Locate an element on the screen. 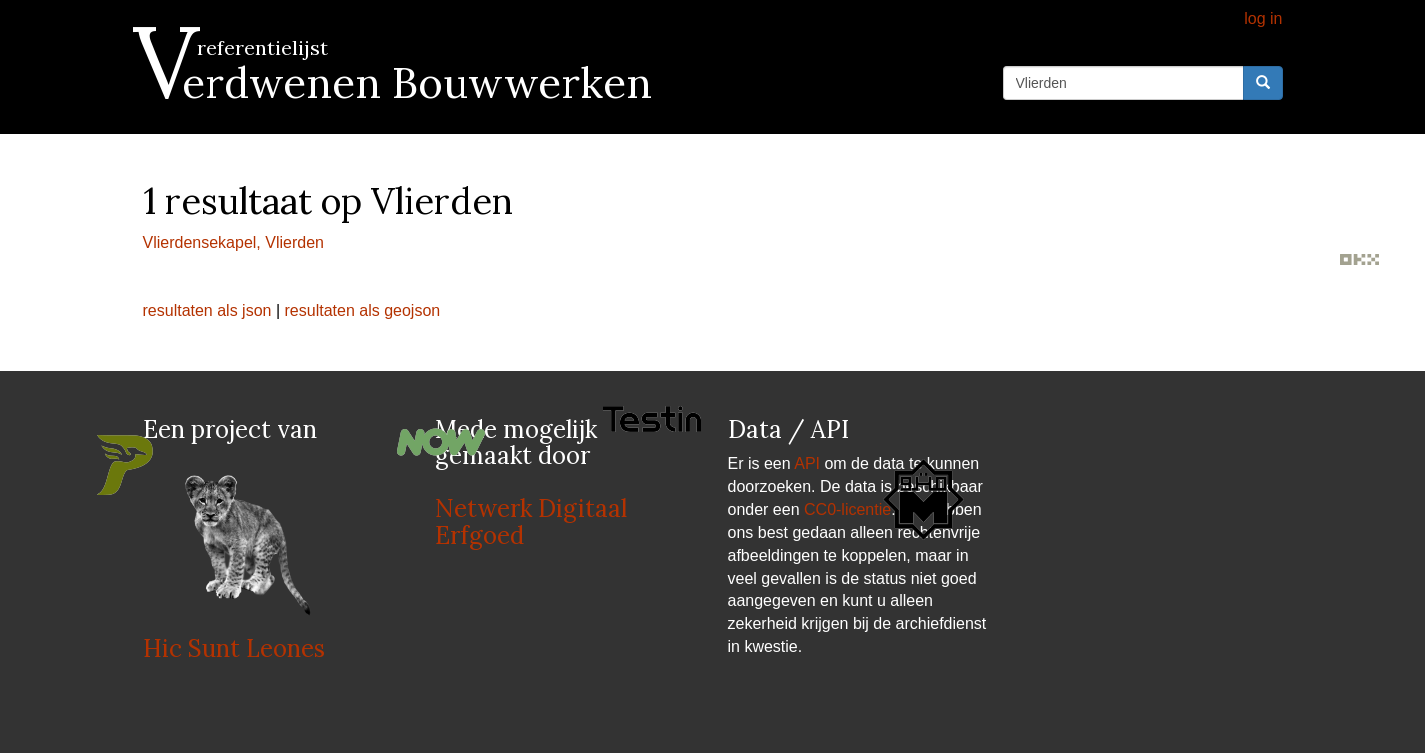  testin app testing platform logo is located at coordinates (652, 419).